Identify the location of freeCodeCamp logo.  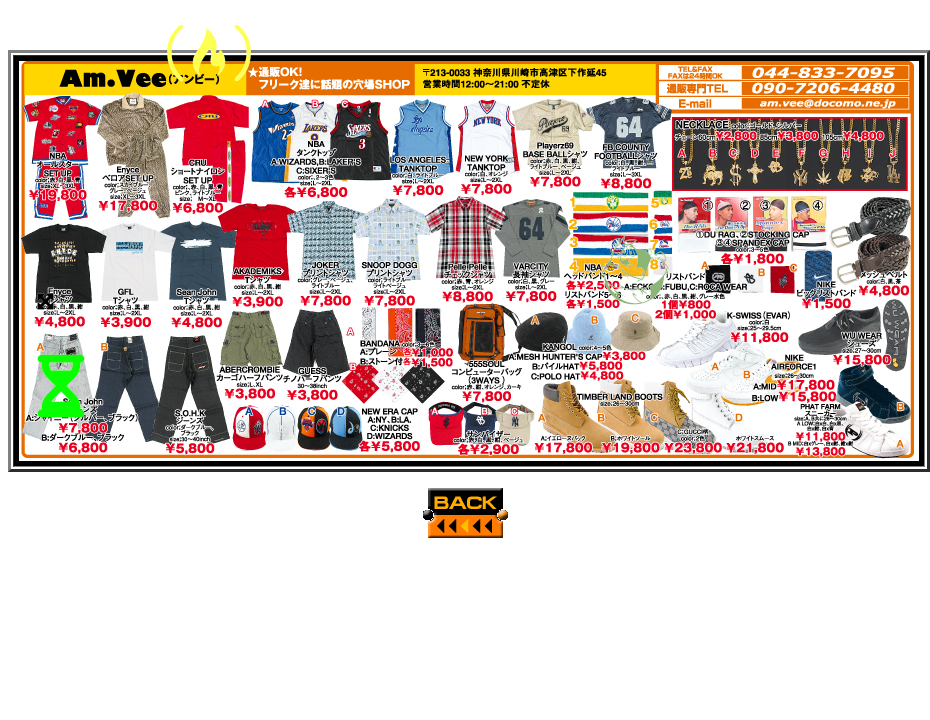
(209, 53).